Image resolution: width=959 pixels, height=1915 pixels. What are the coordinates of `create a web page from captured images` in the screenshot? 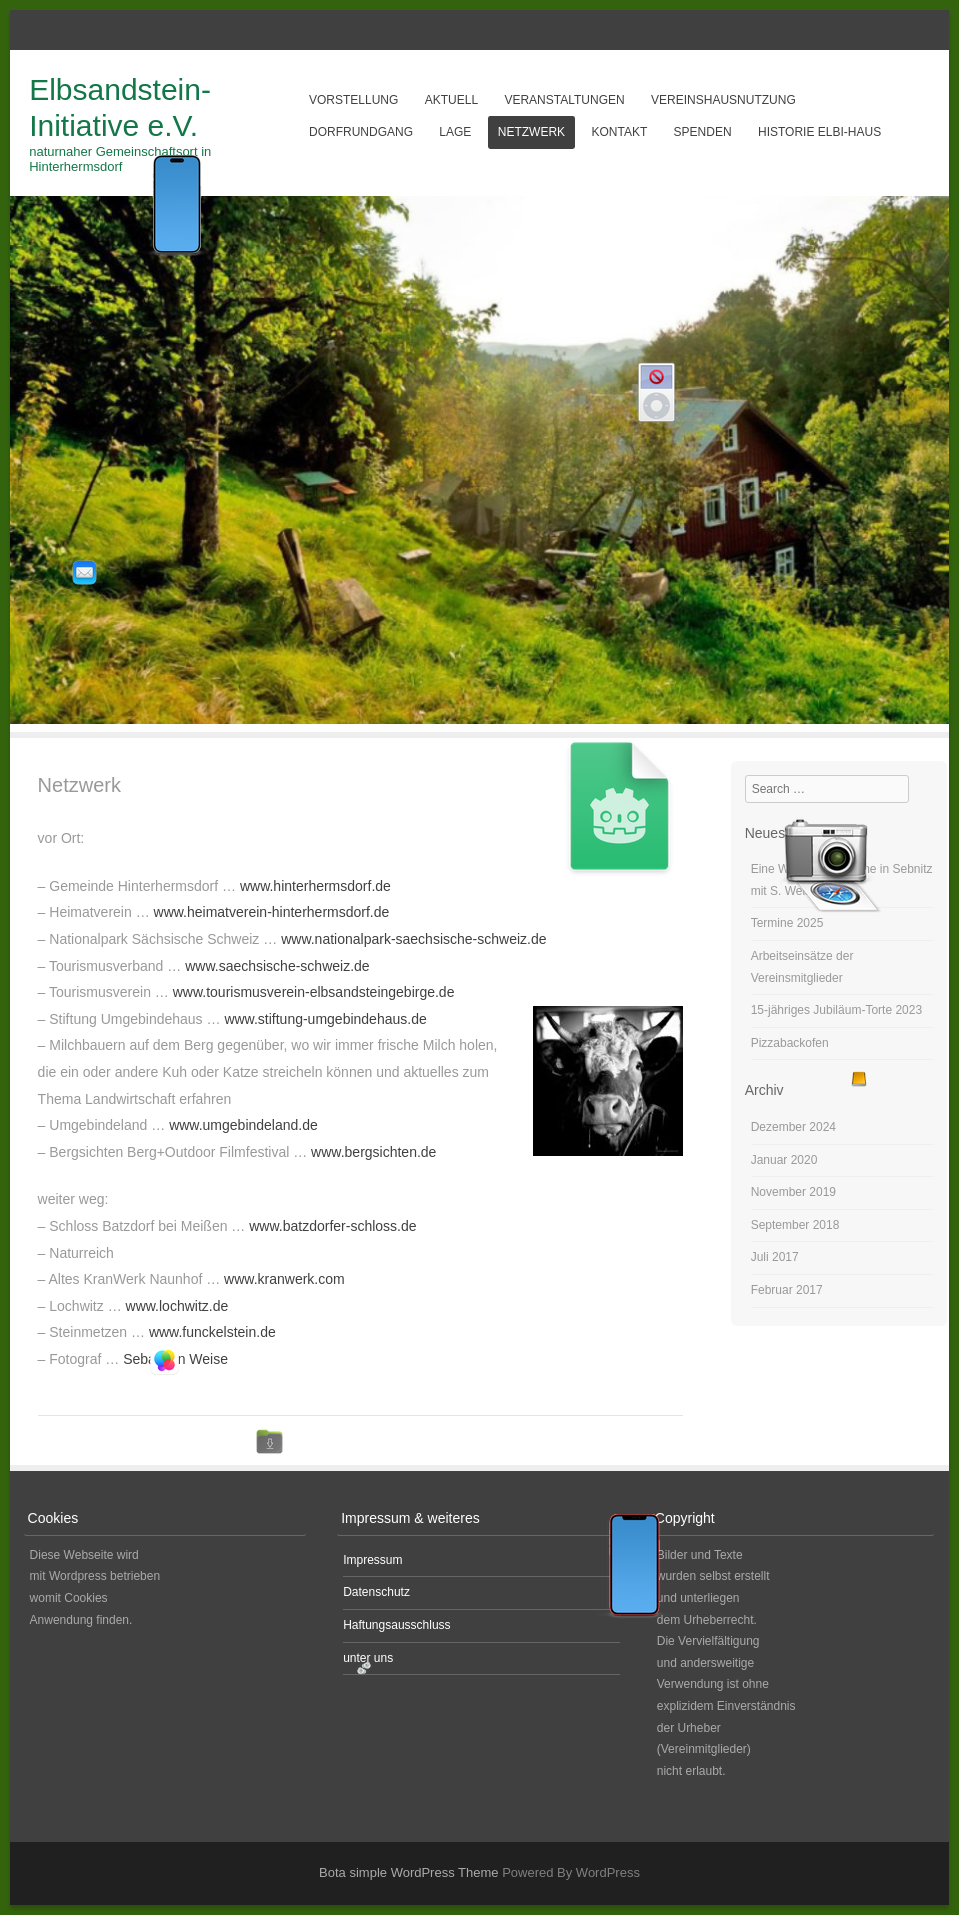 It's located at (826, 866).